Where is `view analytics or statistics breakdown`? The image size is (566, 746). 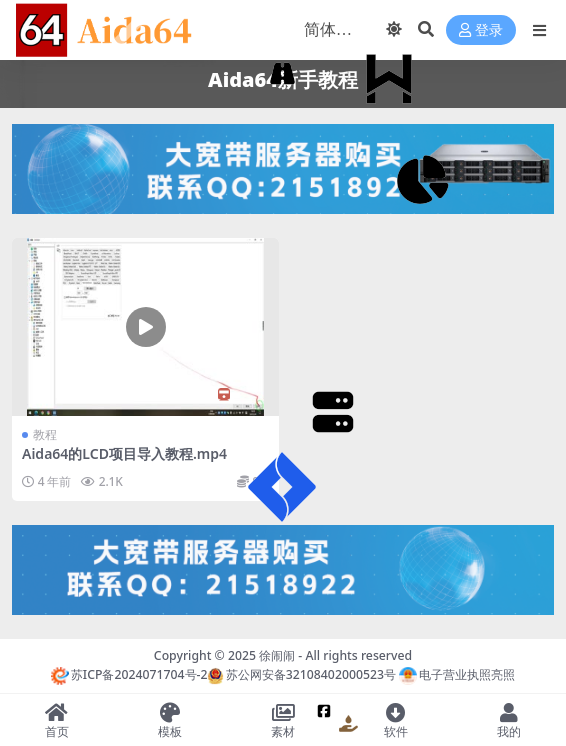
view analytics or statistics breakdown is located at coordinates (421, 179).